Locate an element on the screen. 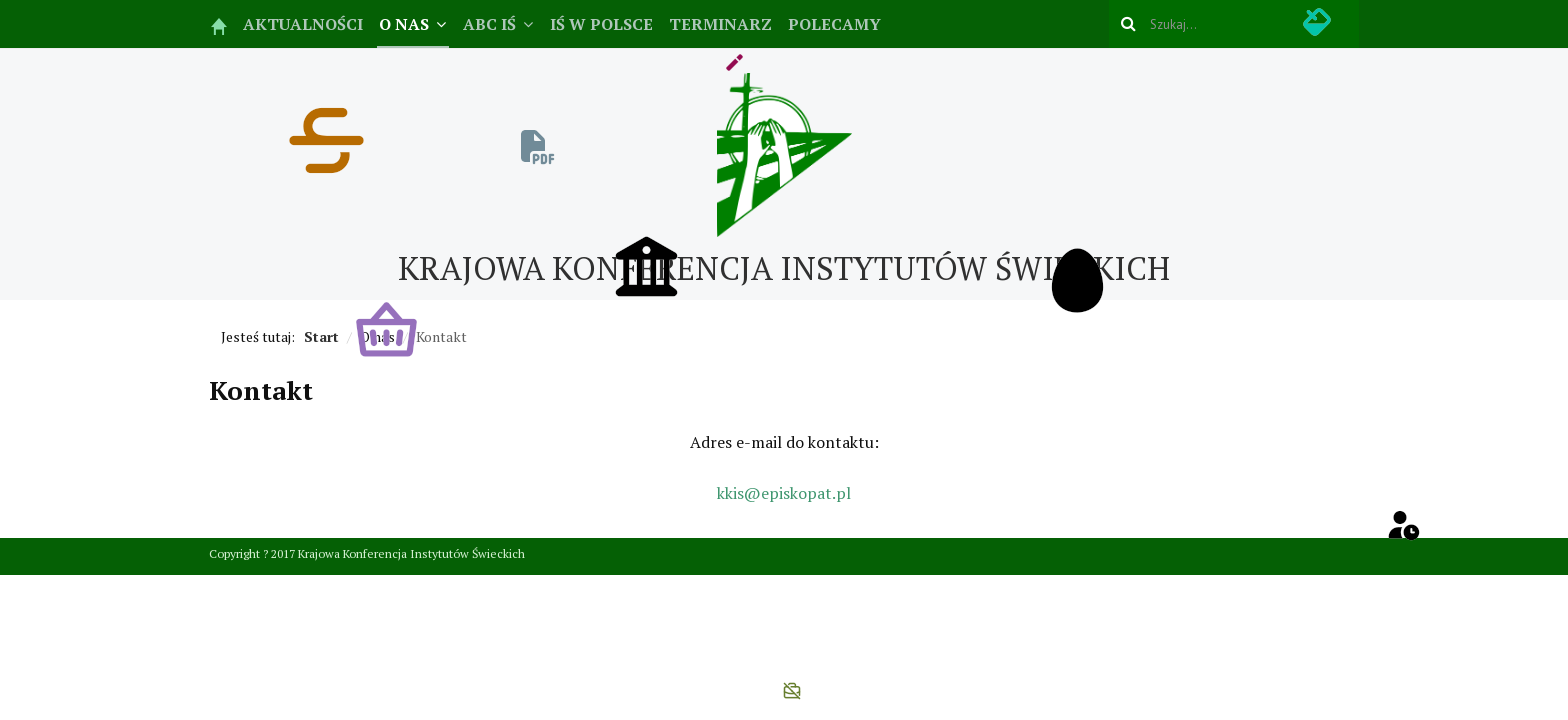 Image resolution: width=1568 pixels, height=720 pixels. view user's activity history or time log is located at coordinates (1403, 524).